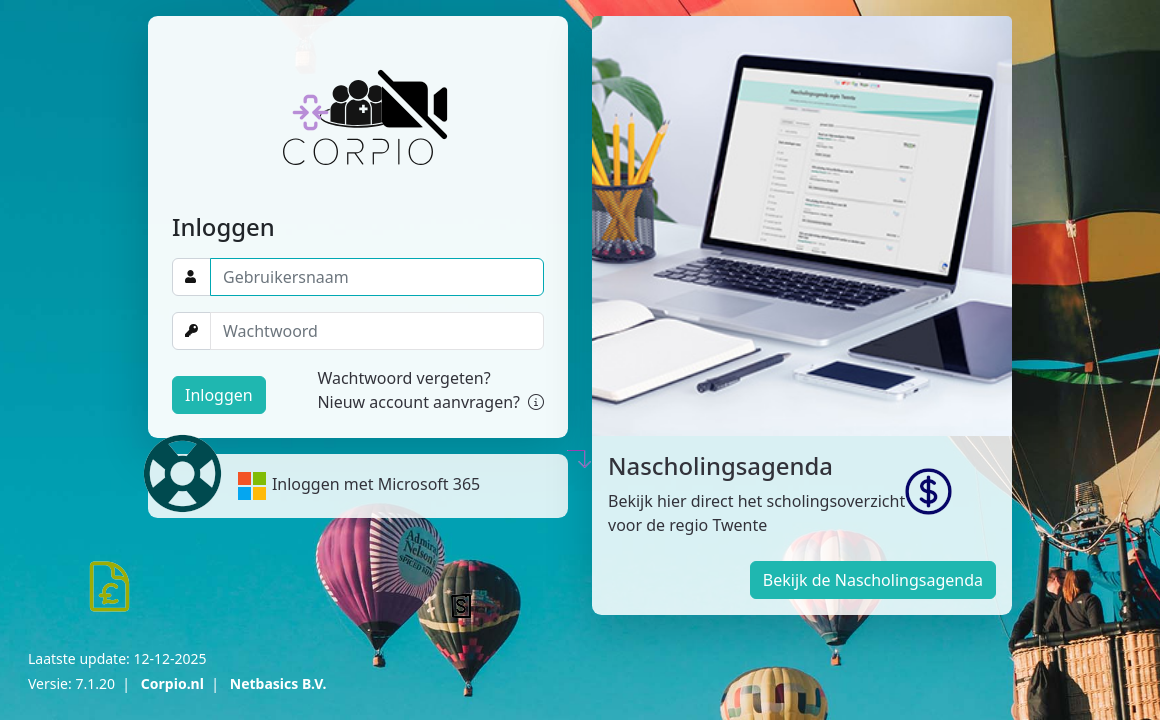  I want to click on narrow the viewport width, so click(310, 112).